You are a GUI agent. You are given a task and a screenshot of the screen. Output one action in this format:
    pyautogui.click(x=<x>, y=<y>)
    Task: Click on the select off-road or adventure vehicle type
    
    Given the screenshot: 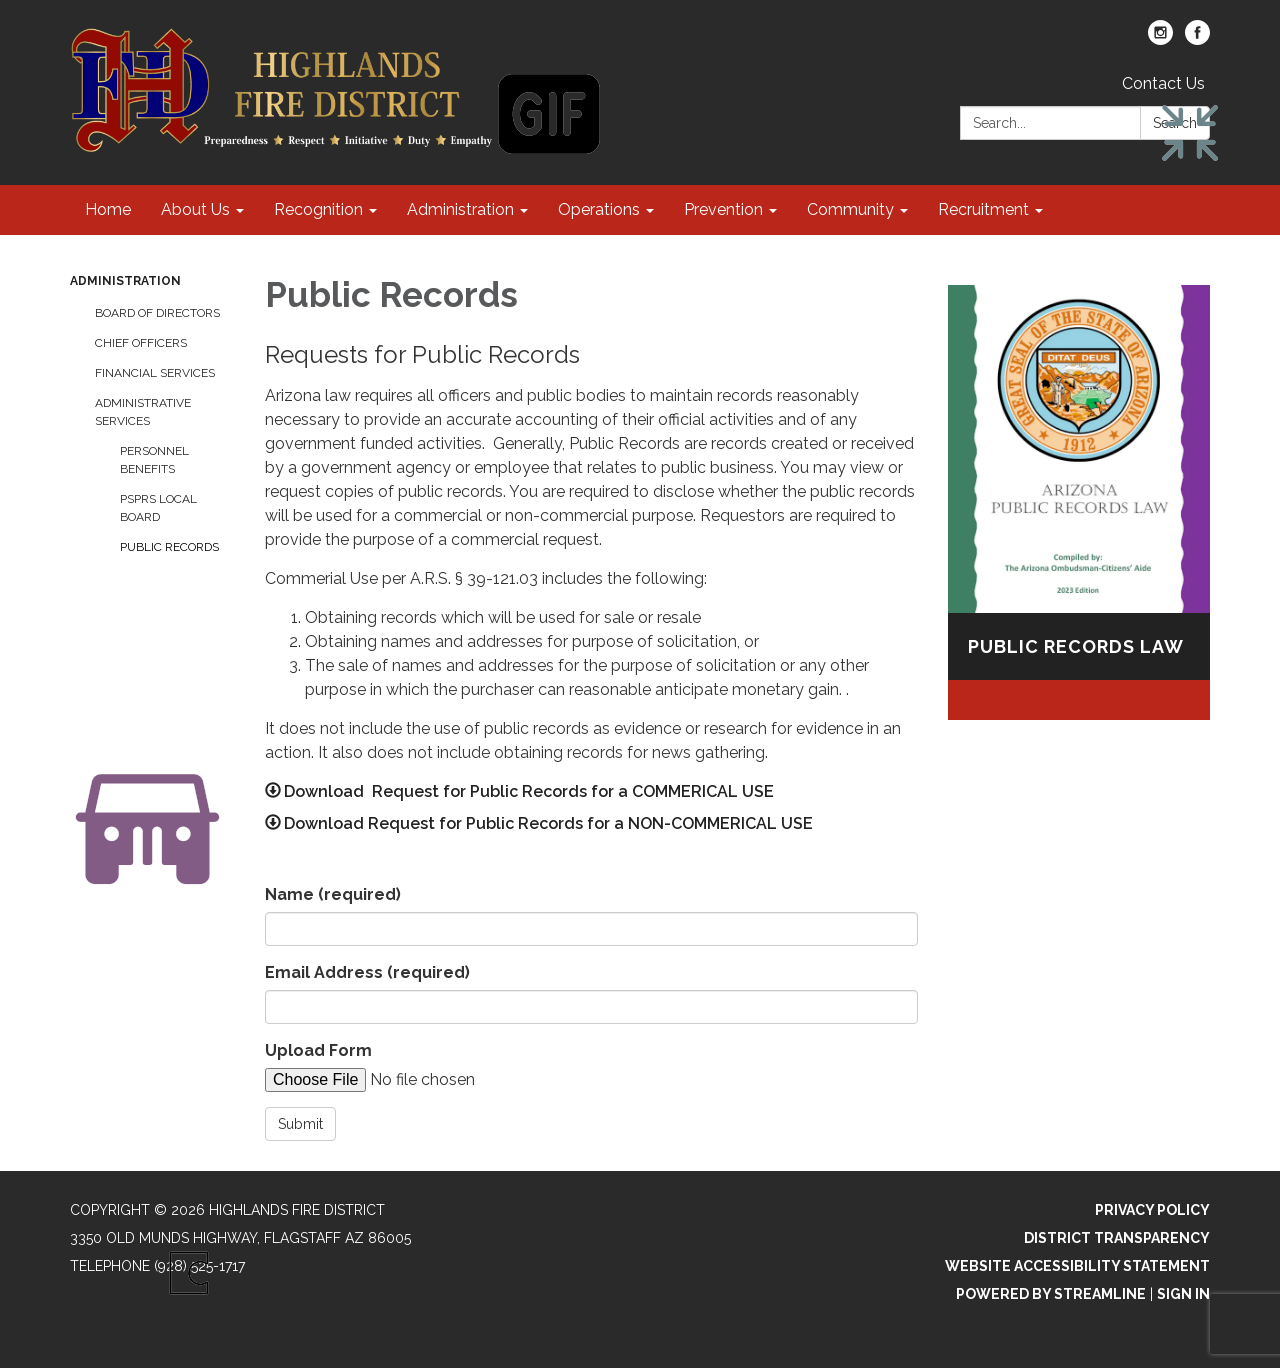 What is the action you would take?
    pyautogui.click(x=147, y=831)
    